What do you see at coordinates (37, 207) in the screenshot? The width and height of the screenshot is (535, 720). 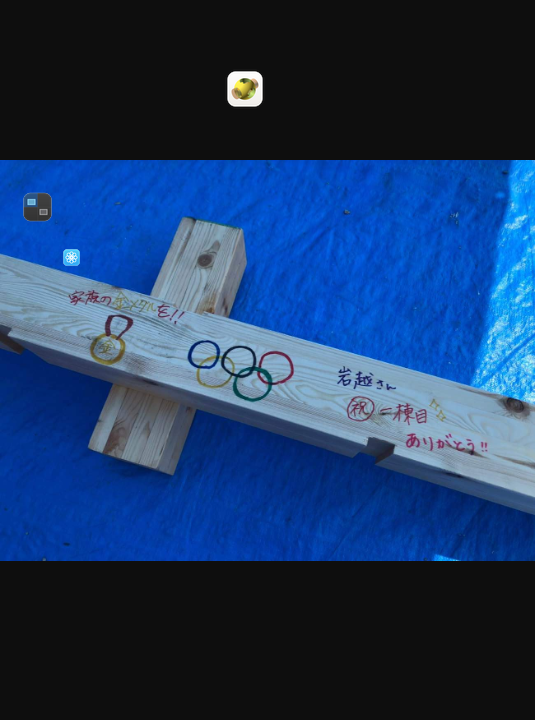 I see `access virtual desktop preferences` at bounding box center [37, 207].